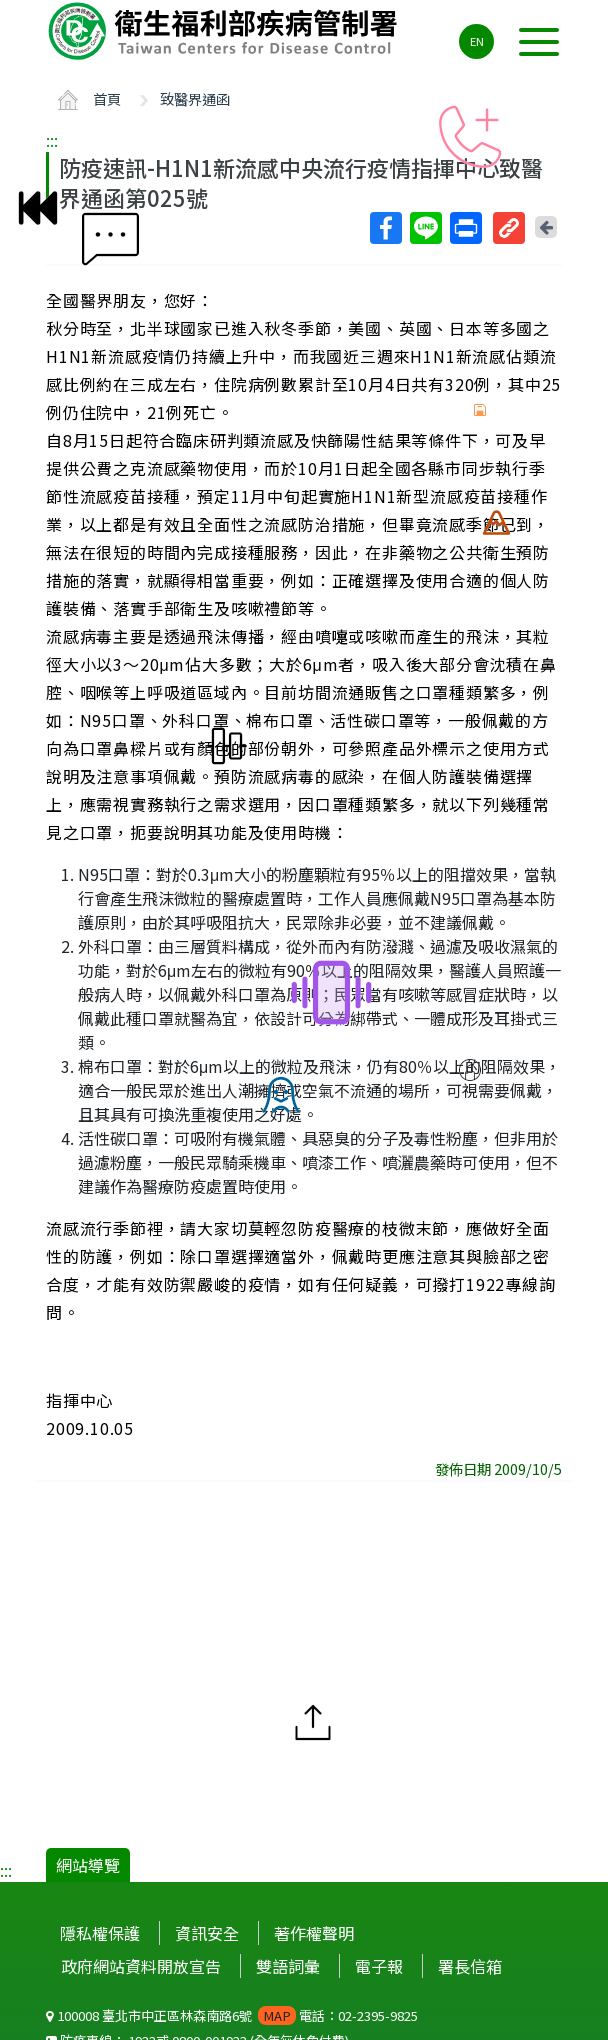 This screenshot has width=608, height=2040. I want to click on view outdoor or hiking activities, so click(496, 522).